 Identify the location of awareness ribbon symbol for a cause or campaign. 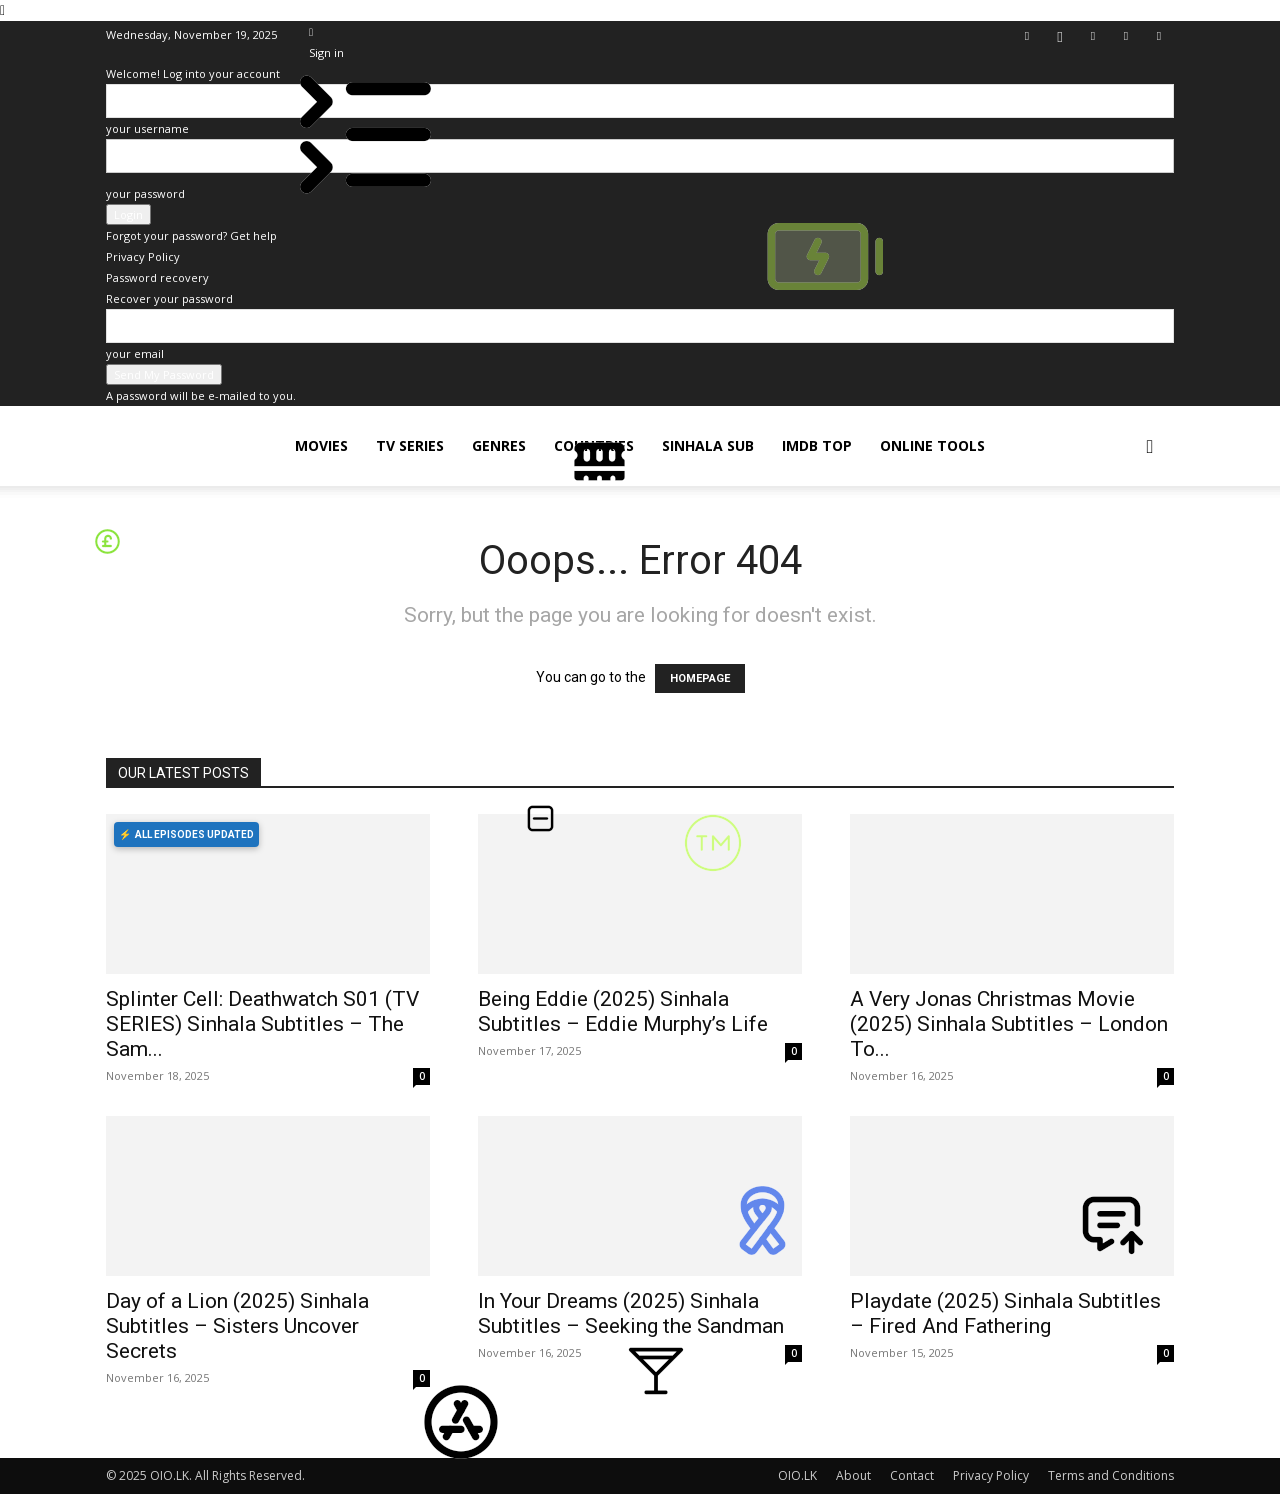
(762, 1220).